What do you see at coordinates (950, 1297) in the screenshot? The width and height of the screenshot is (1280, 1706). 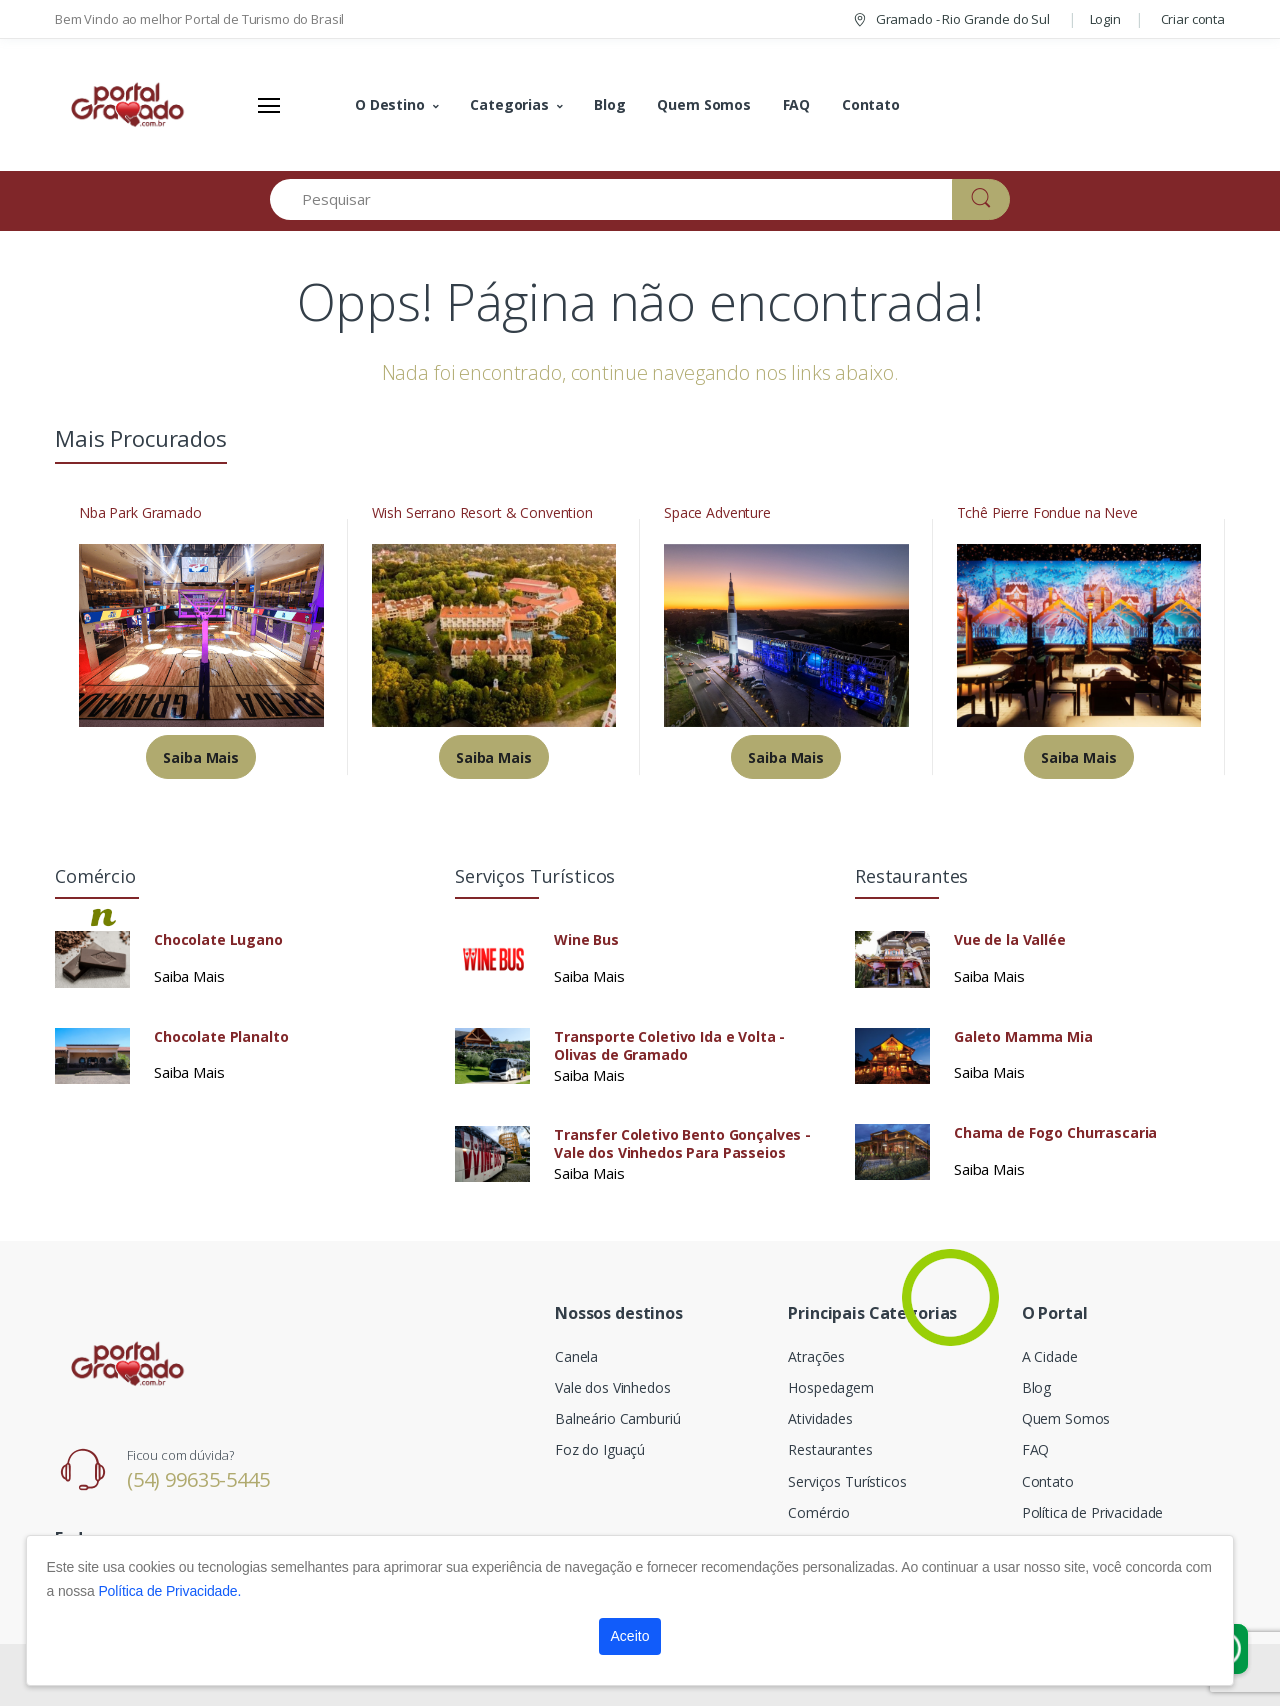 I see `sourcehut logo - link to sourcehut code hosting platform` at bounding box center [950, 1297].